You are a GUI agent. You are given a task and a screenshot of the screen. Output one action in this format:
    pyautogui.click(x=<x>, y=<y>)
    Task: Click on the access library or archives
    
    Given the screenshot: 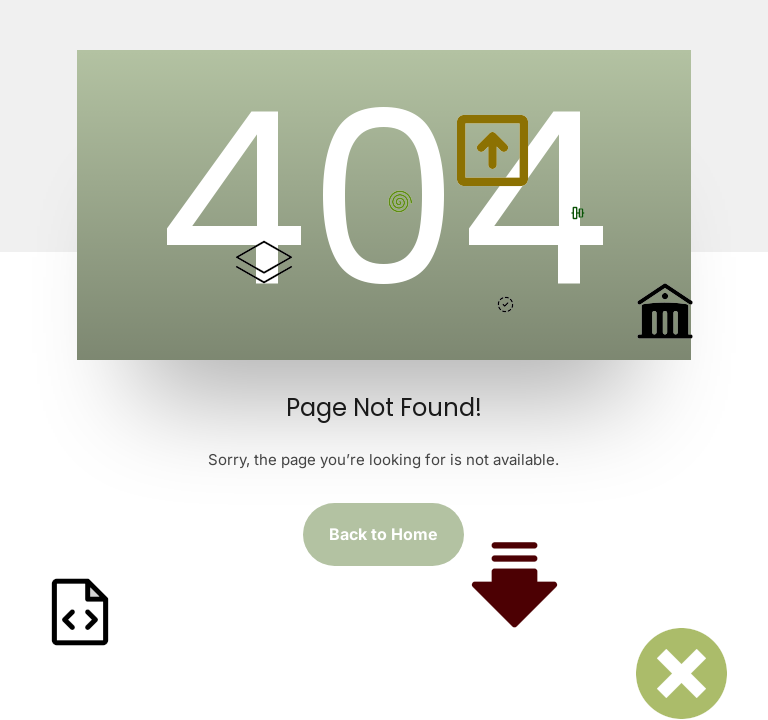 What is the action you would take?
    pyautogui.click(x=665, y=311)
    